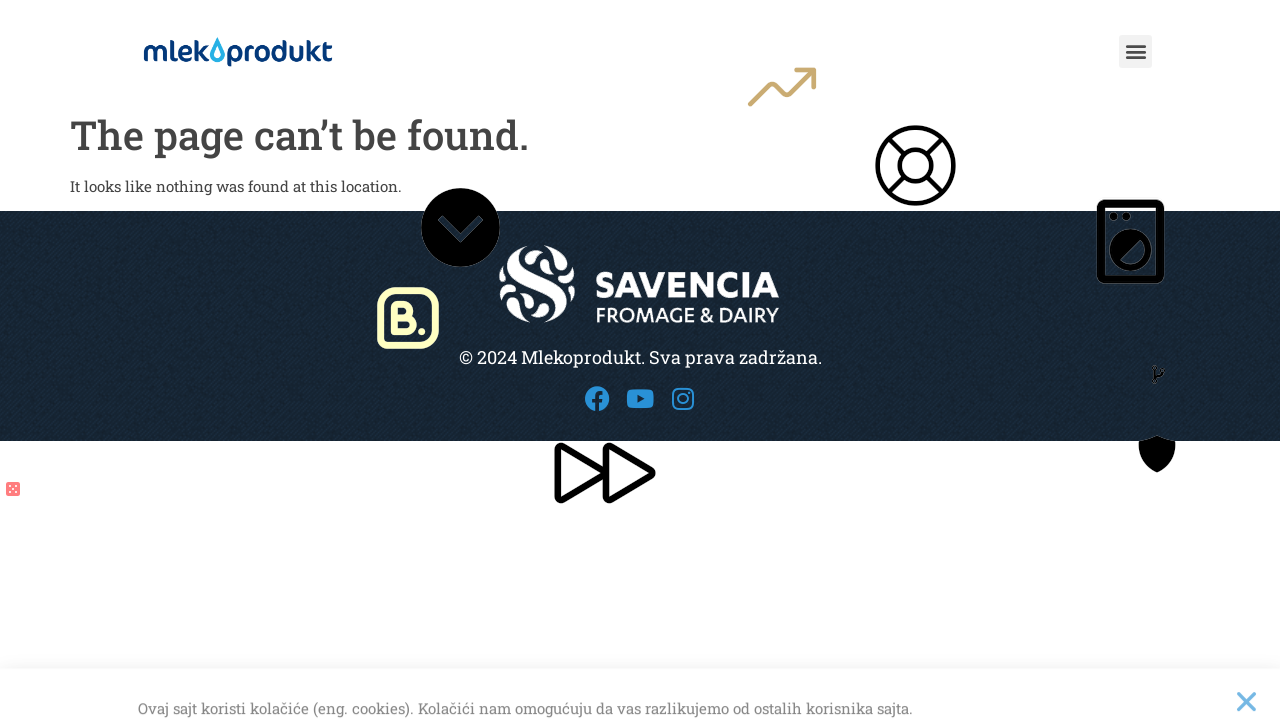 Image resolution: width=1280 pixels, height=720 pixels. What do you see at coordinates (915, 165) in the screenshot?
I see `access help or support` at bounding box center [915, 165].